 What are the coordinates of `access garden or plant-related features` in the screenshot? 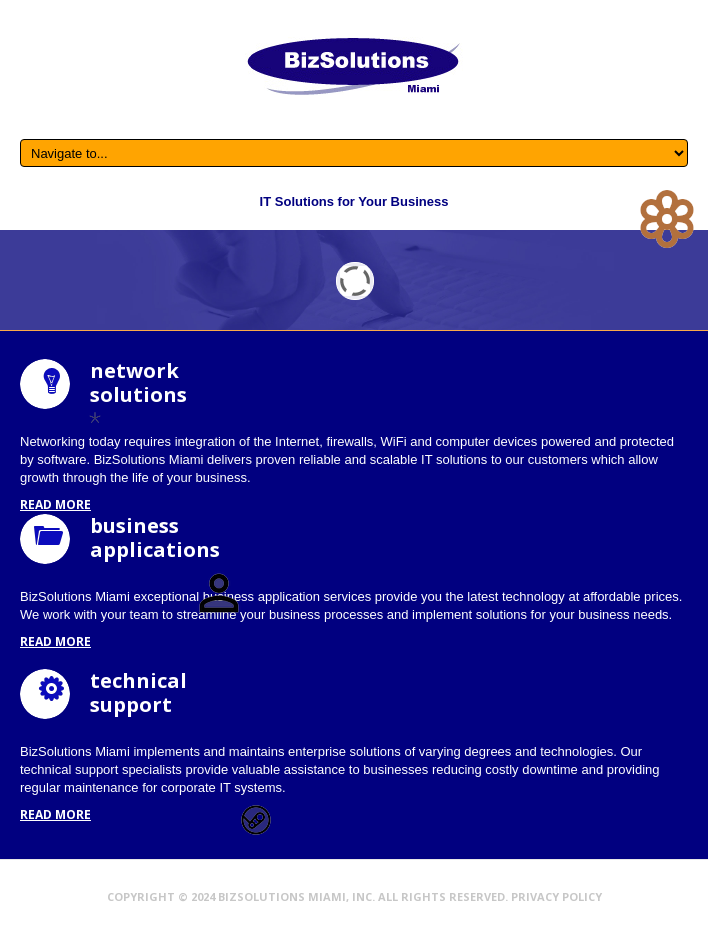 It's located at (667, 219).